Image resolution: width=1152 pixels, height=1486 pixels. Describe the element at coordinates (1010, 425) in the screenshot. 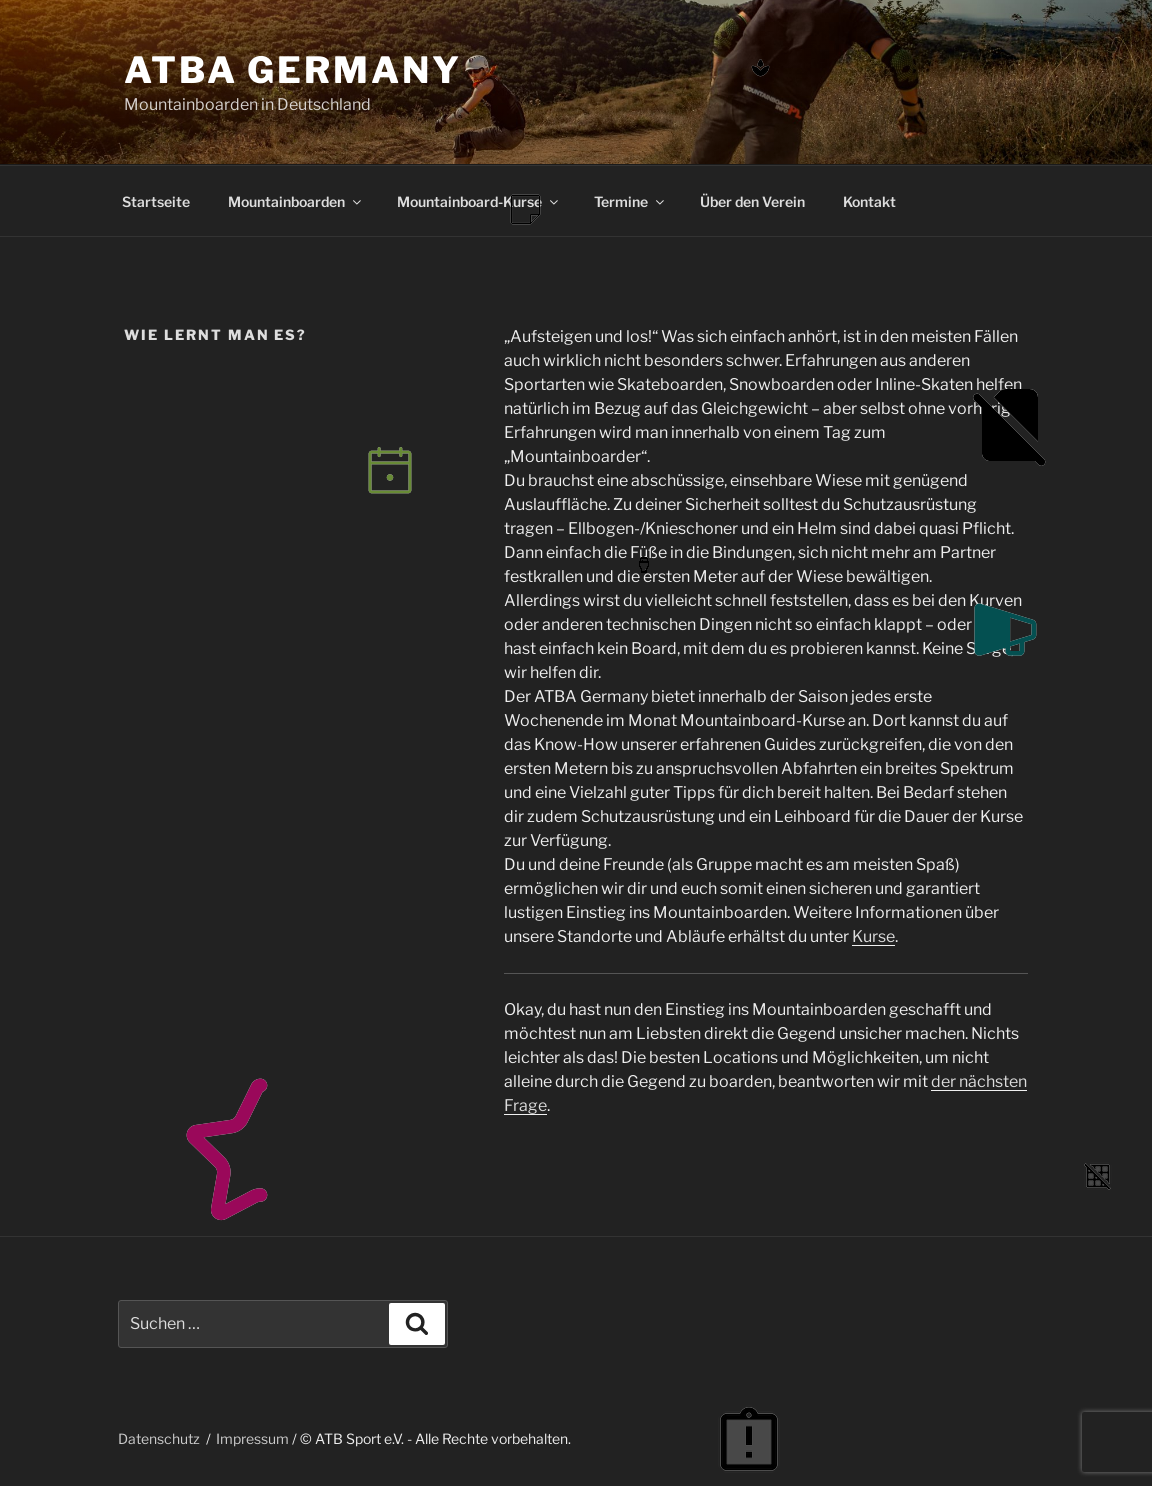

I see `no SIM card detected` at that location.